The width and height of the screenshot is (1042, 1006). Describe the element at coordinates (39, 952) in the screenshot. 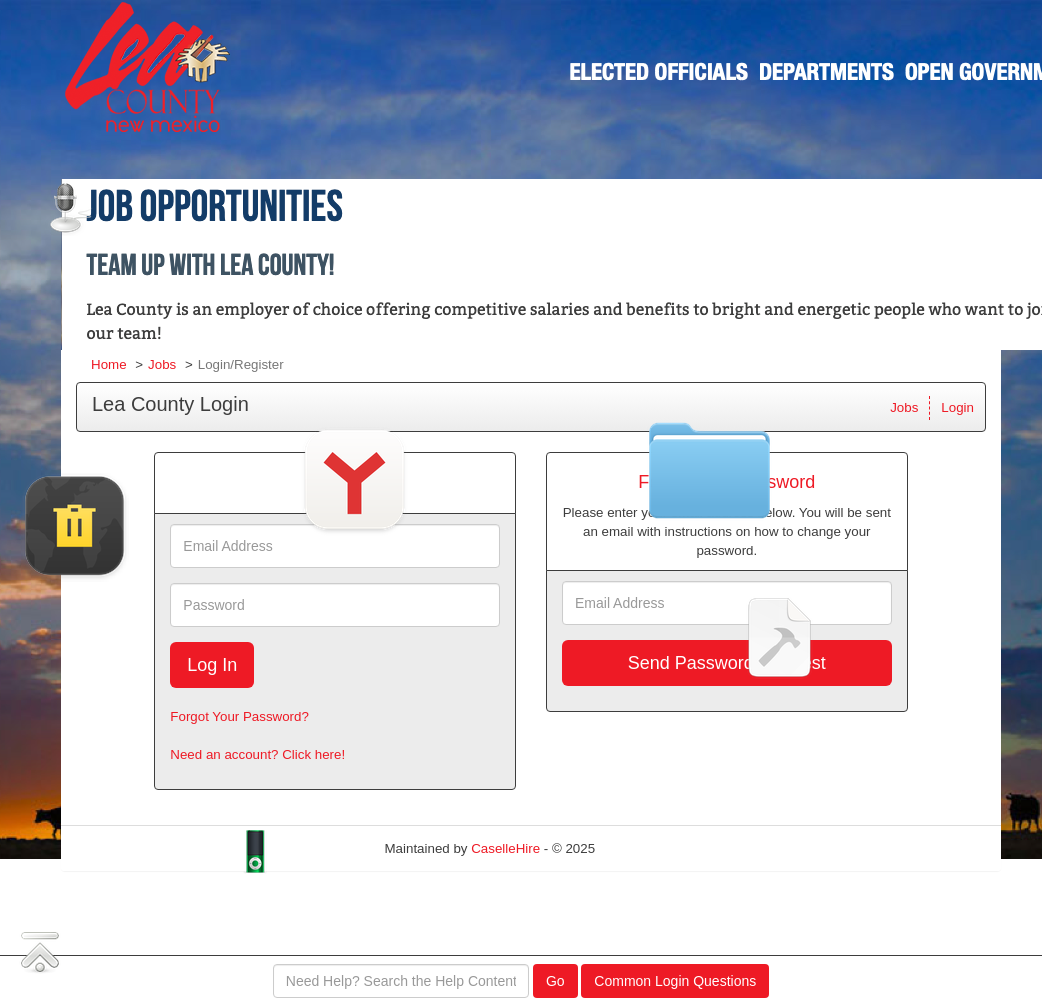

I see `scroll to top of page` at that location.